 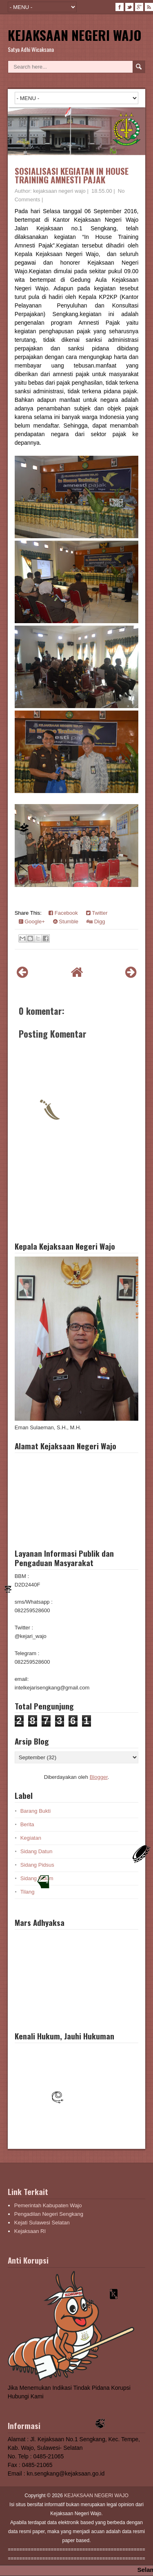 What do you see at coordinates (113, 2294) in the screenshot?
I see `king of spades playing card` at bounding box center [113, 2294].